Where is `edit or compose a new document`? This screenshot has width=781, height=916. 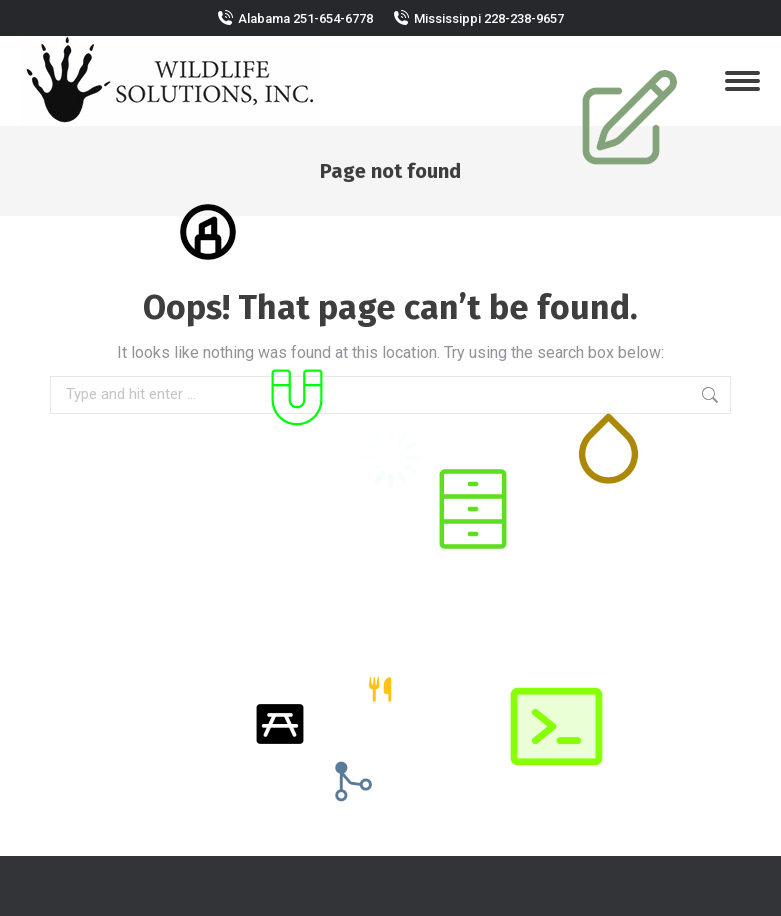 edit or compose a new document is located at coordinates (628, 119).